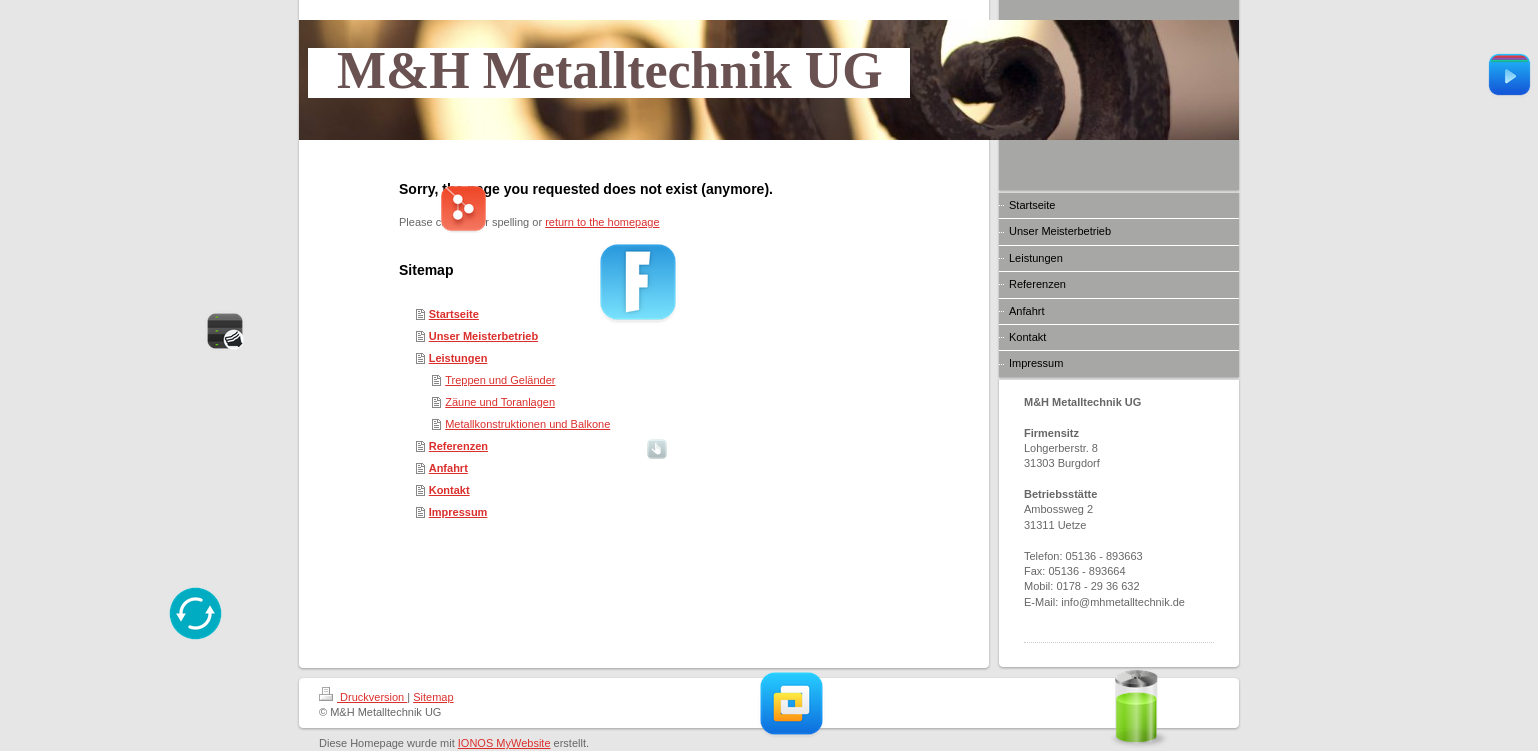 This screenshot has width=1538, height=751. Describe the element at coordinates (195, 613) in the screenshot. I see `indicates file or folder is currently syncing` at that location.